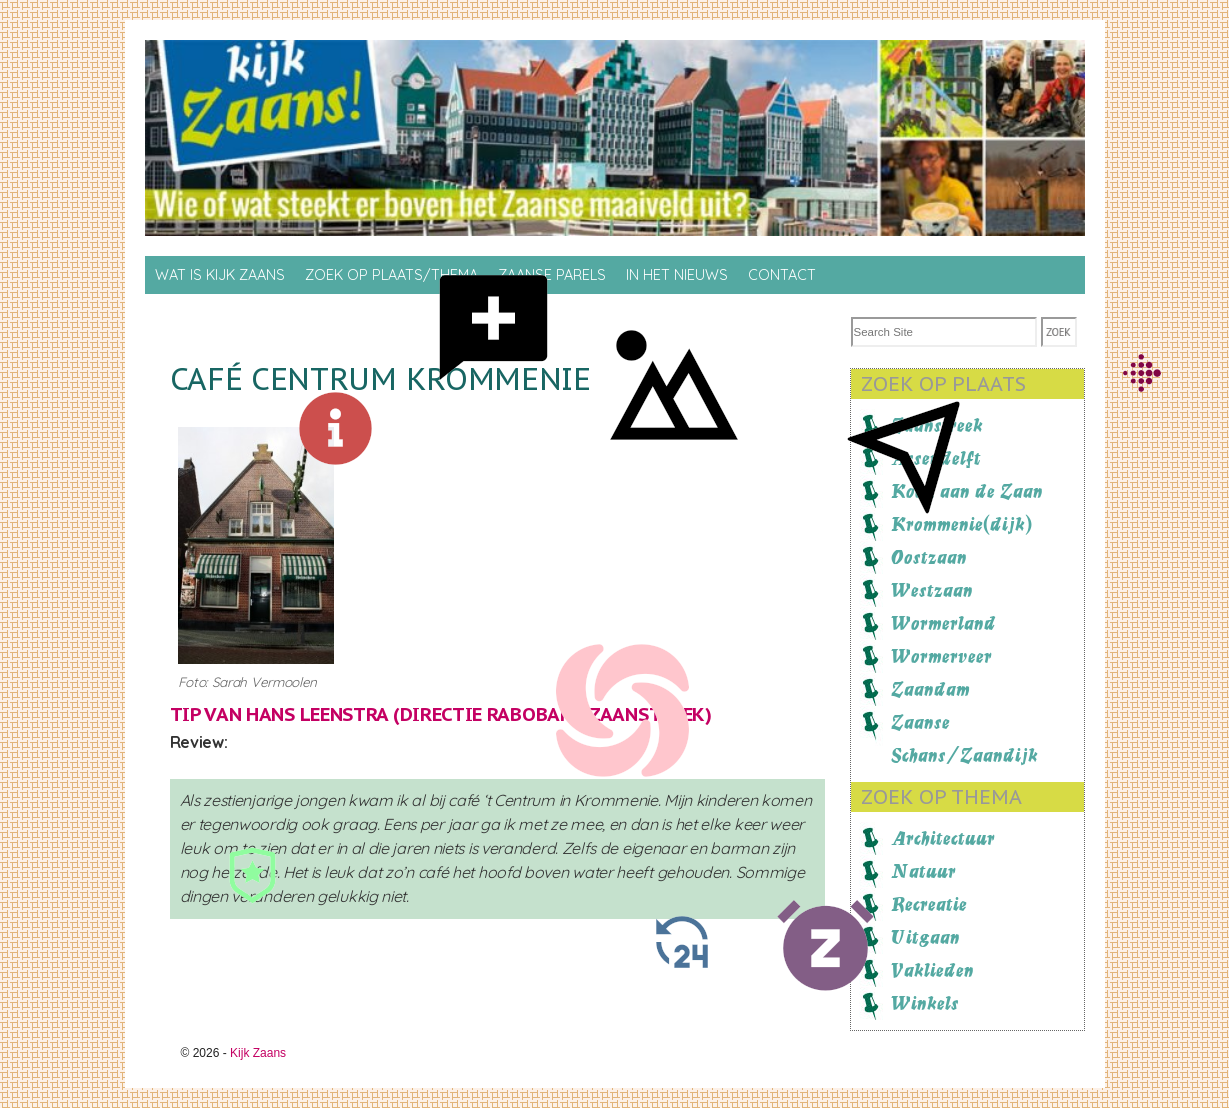 The width and height of the screenshot is (1229, 1108). I want to click on indicates premium or verified security status, so click(252, 875).